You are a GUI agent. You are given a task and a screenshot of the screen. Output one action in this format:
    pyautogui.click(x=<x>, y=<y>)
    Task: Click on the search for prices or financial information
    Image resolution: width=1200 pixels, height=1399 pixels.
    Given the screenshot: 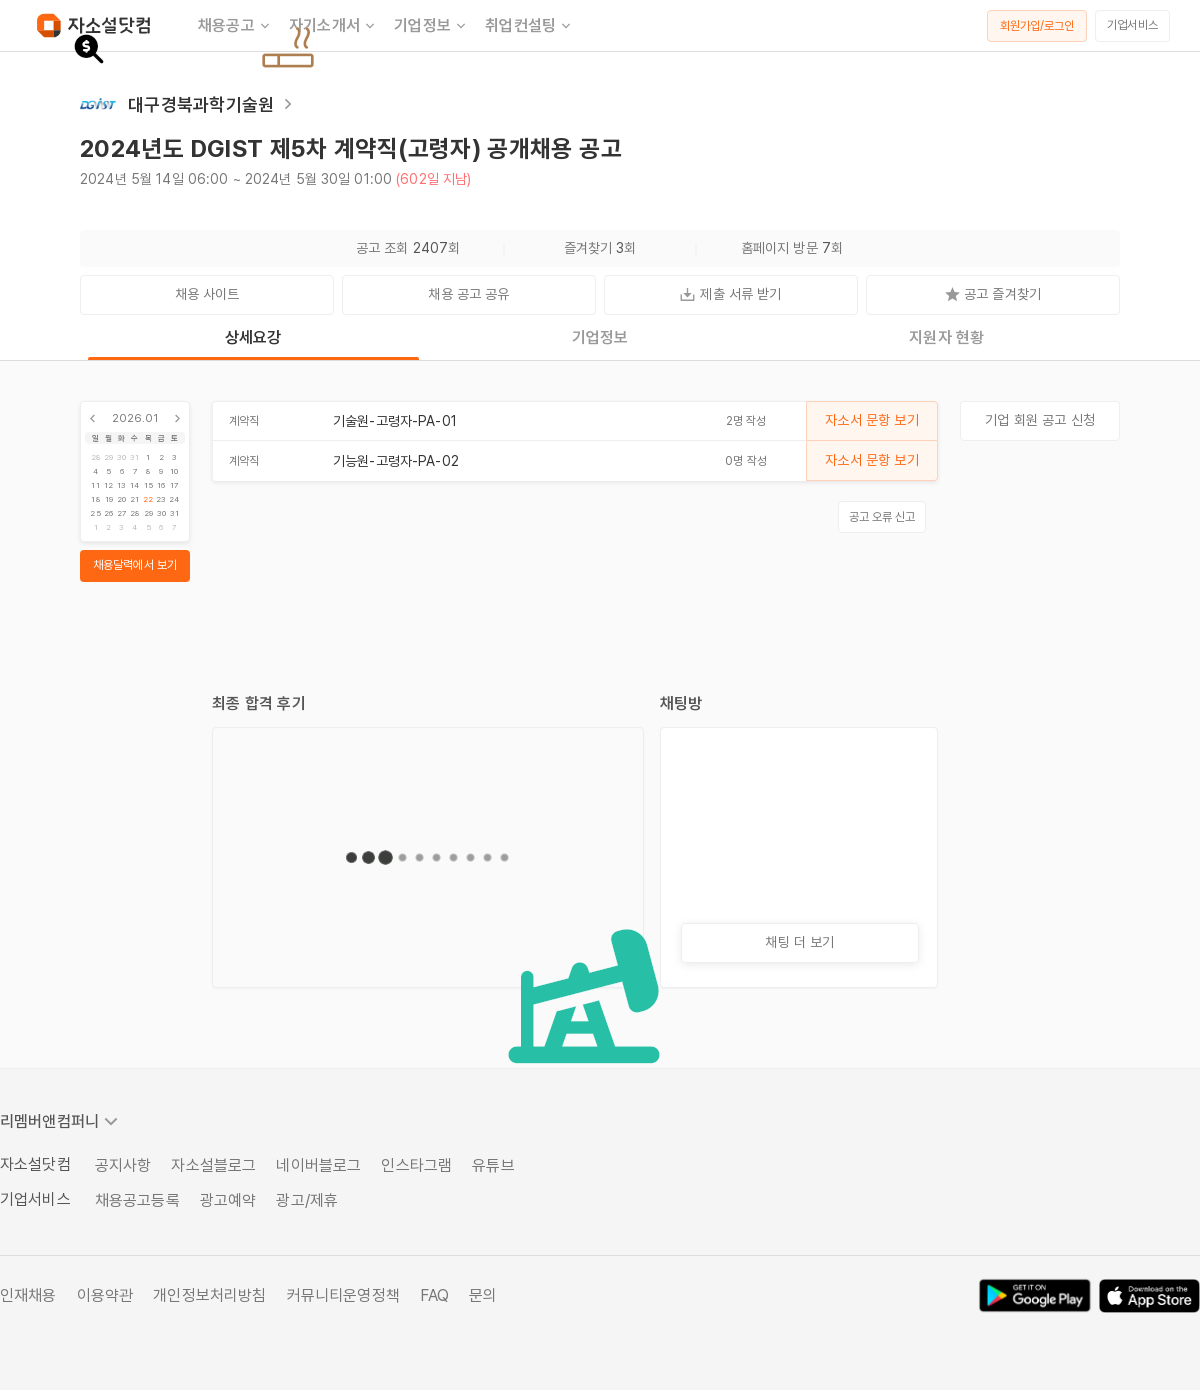 What is the action you would take?
    pyautogui.click(x=89, y=49)
    